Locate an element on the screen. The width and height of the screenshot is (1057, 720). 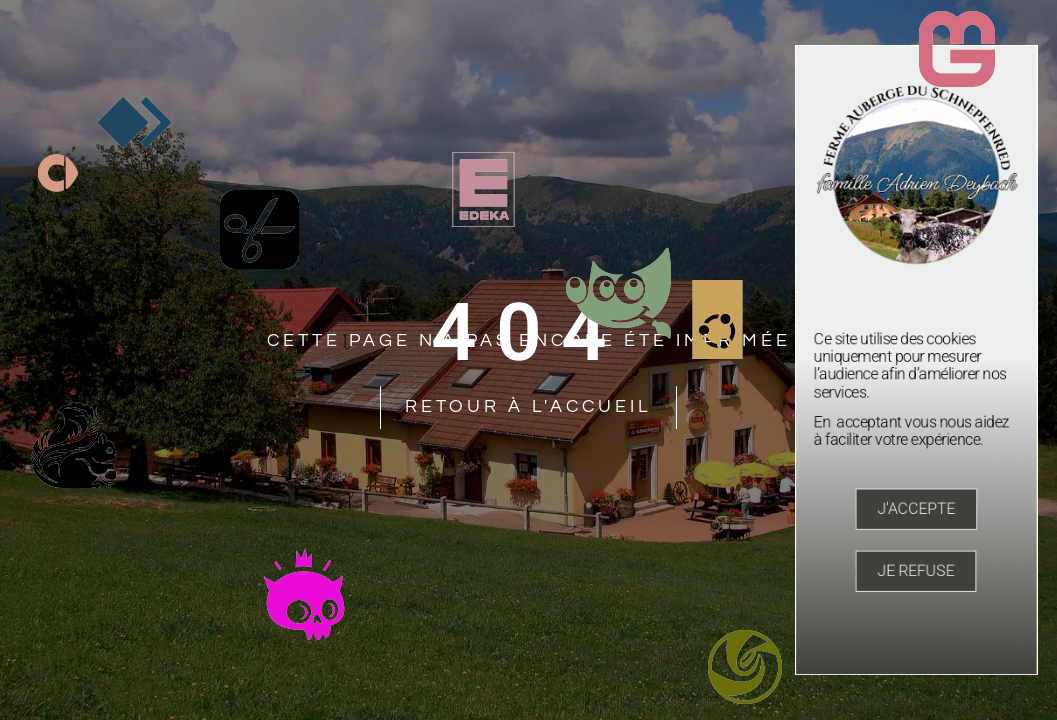
skeleton ui framework logo is located at coordinates (304, 594).